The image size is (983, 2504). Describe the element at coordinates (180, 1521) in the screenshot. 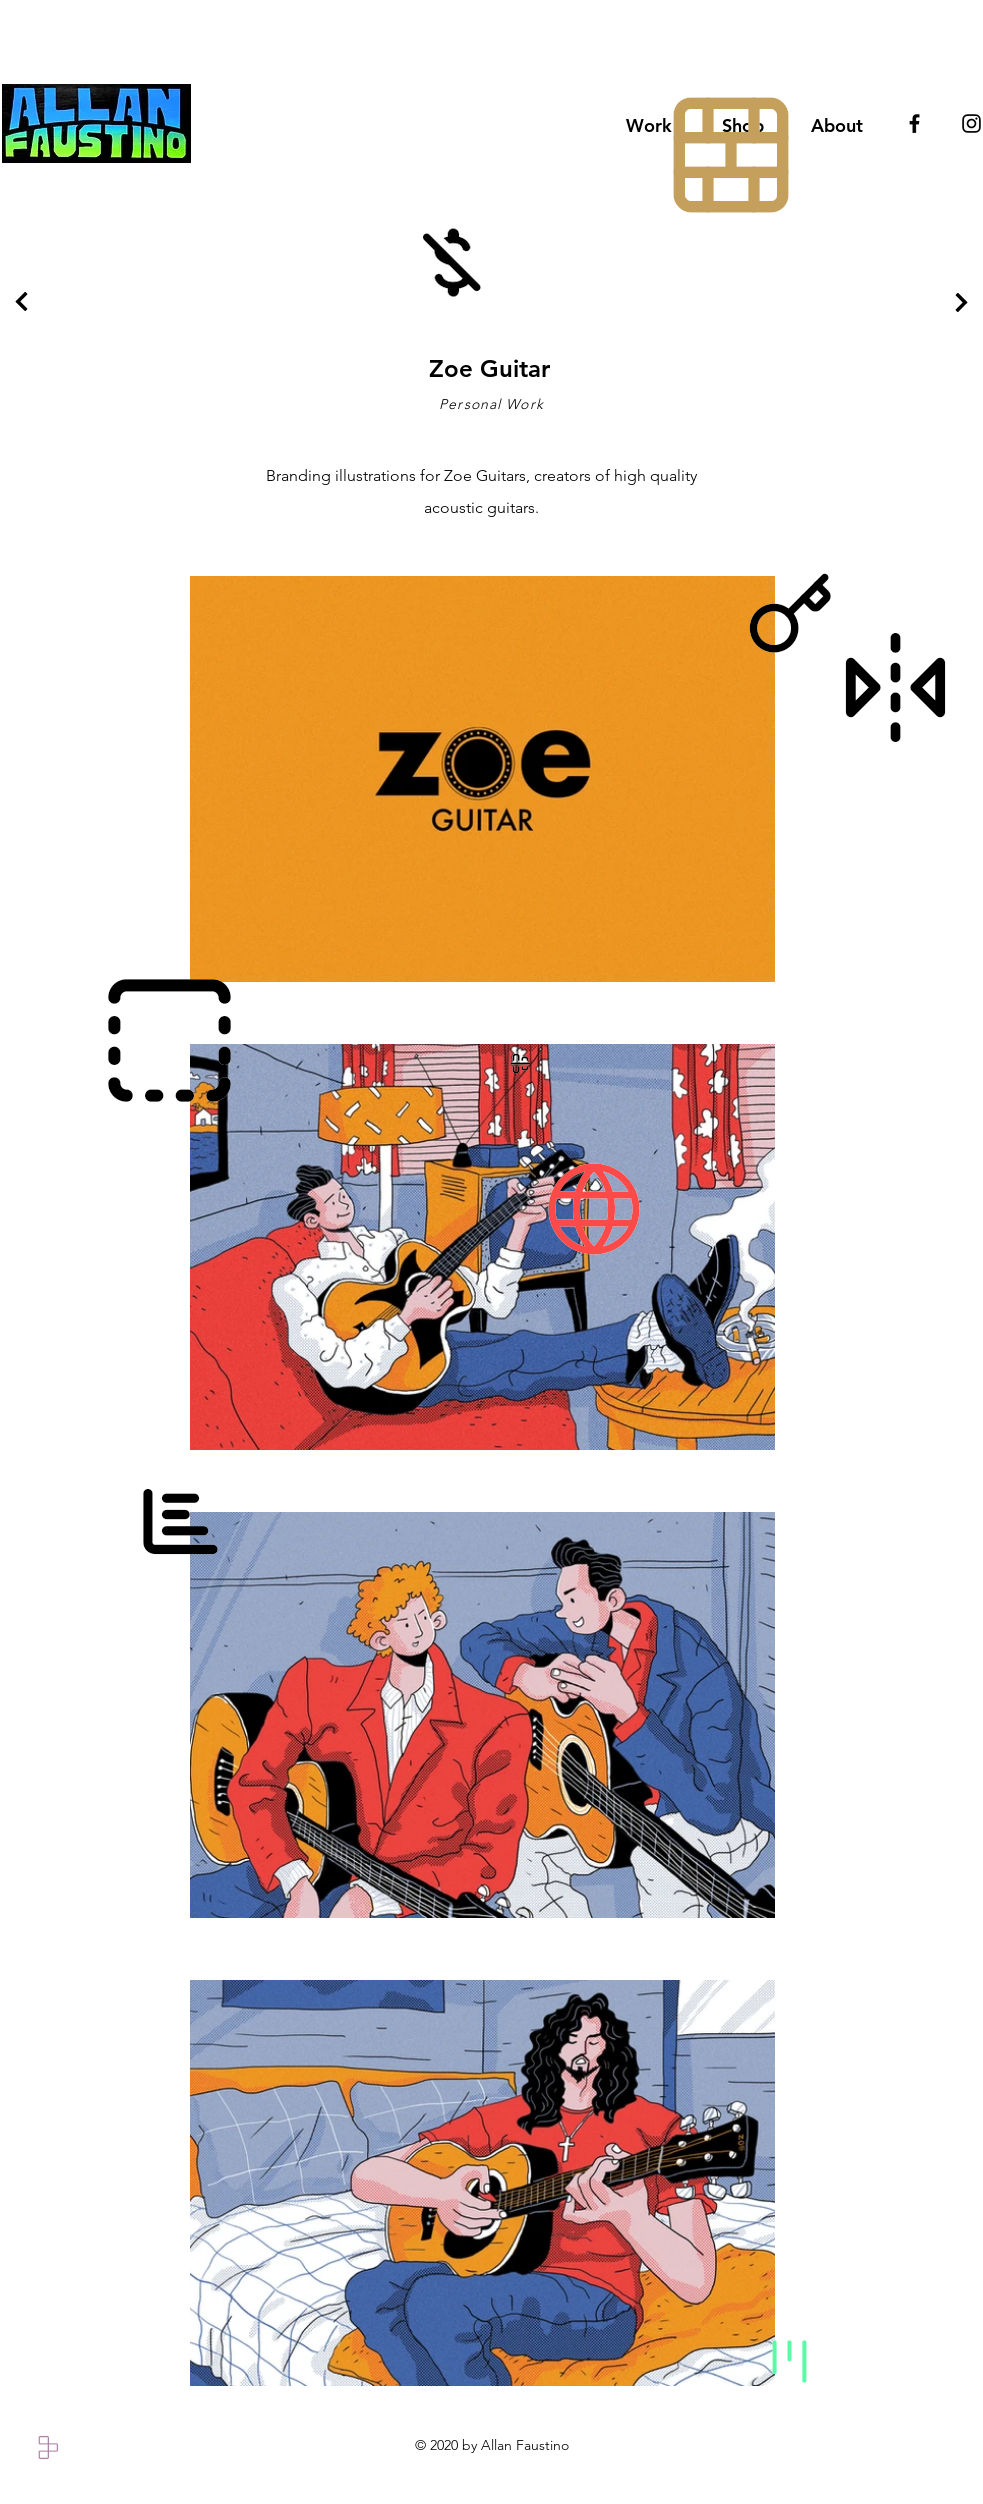

I see `view analytics or statistics` at that location.